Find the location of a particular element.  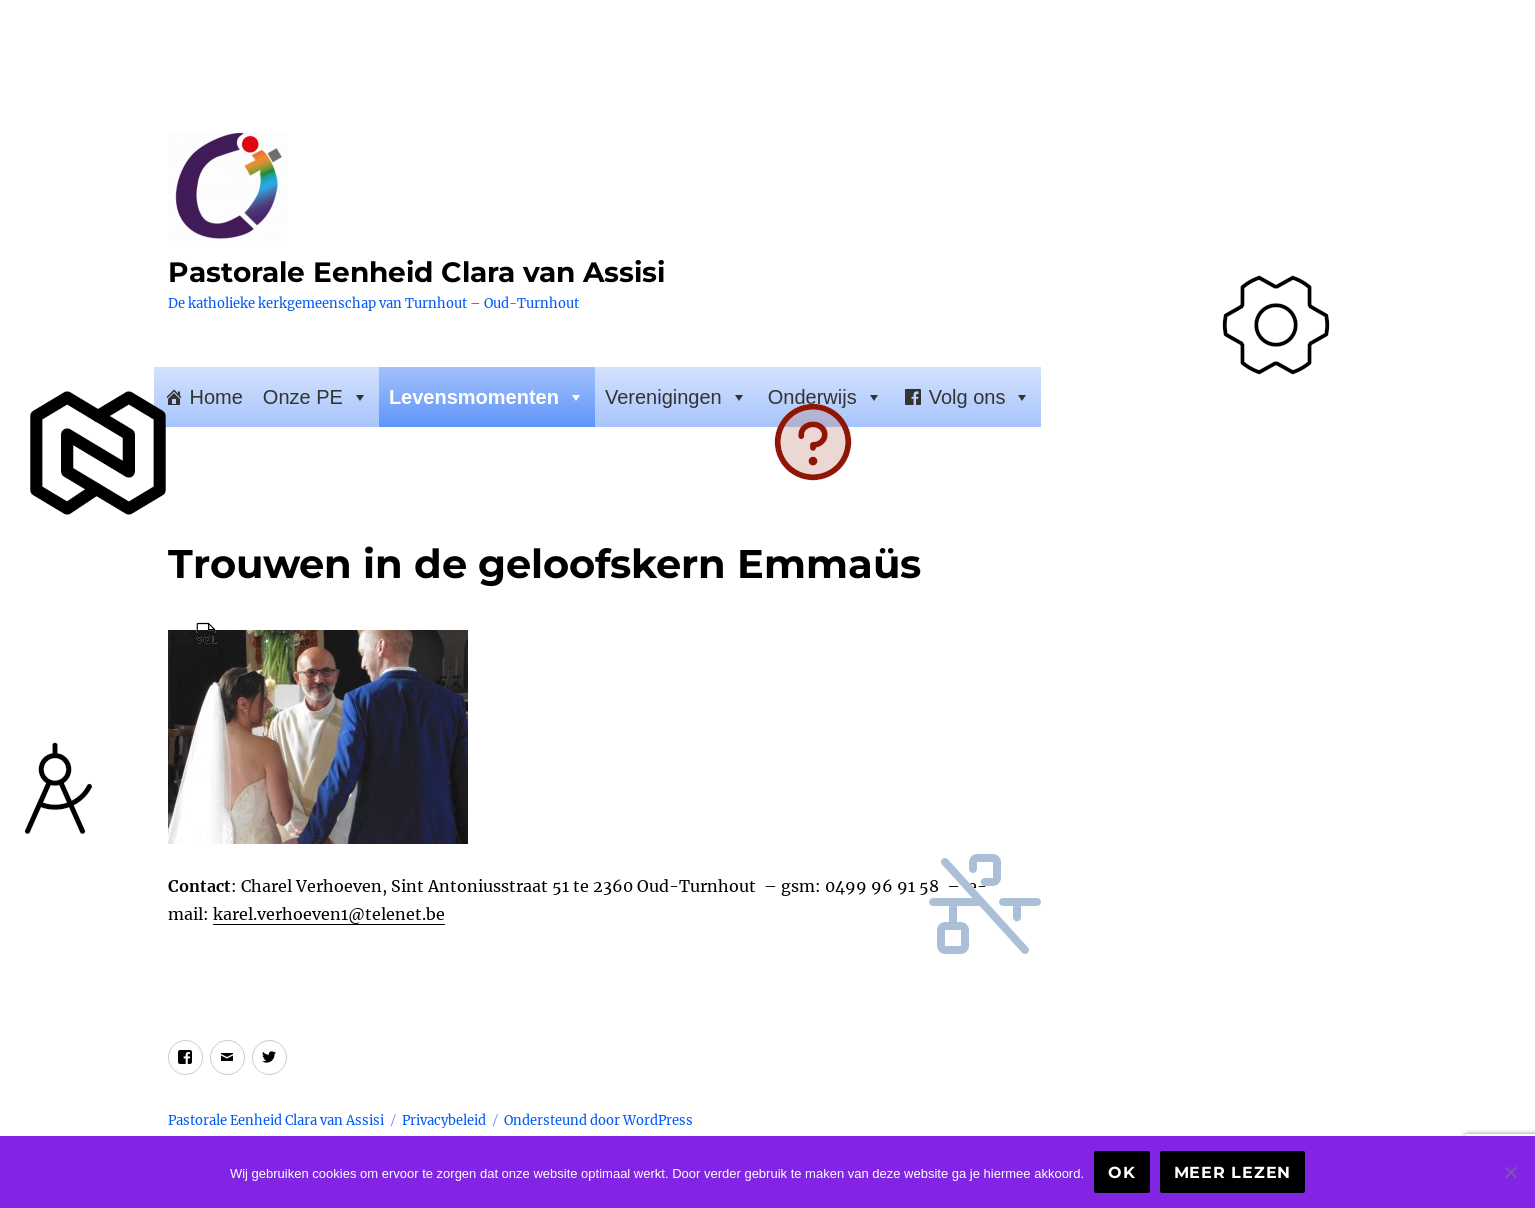

network connection unavailable is located at coordinates (985, 906).